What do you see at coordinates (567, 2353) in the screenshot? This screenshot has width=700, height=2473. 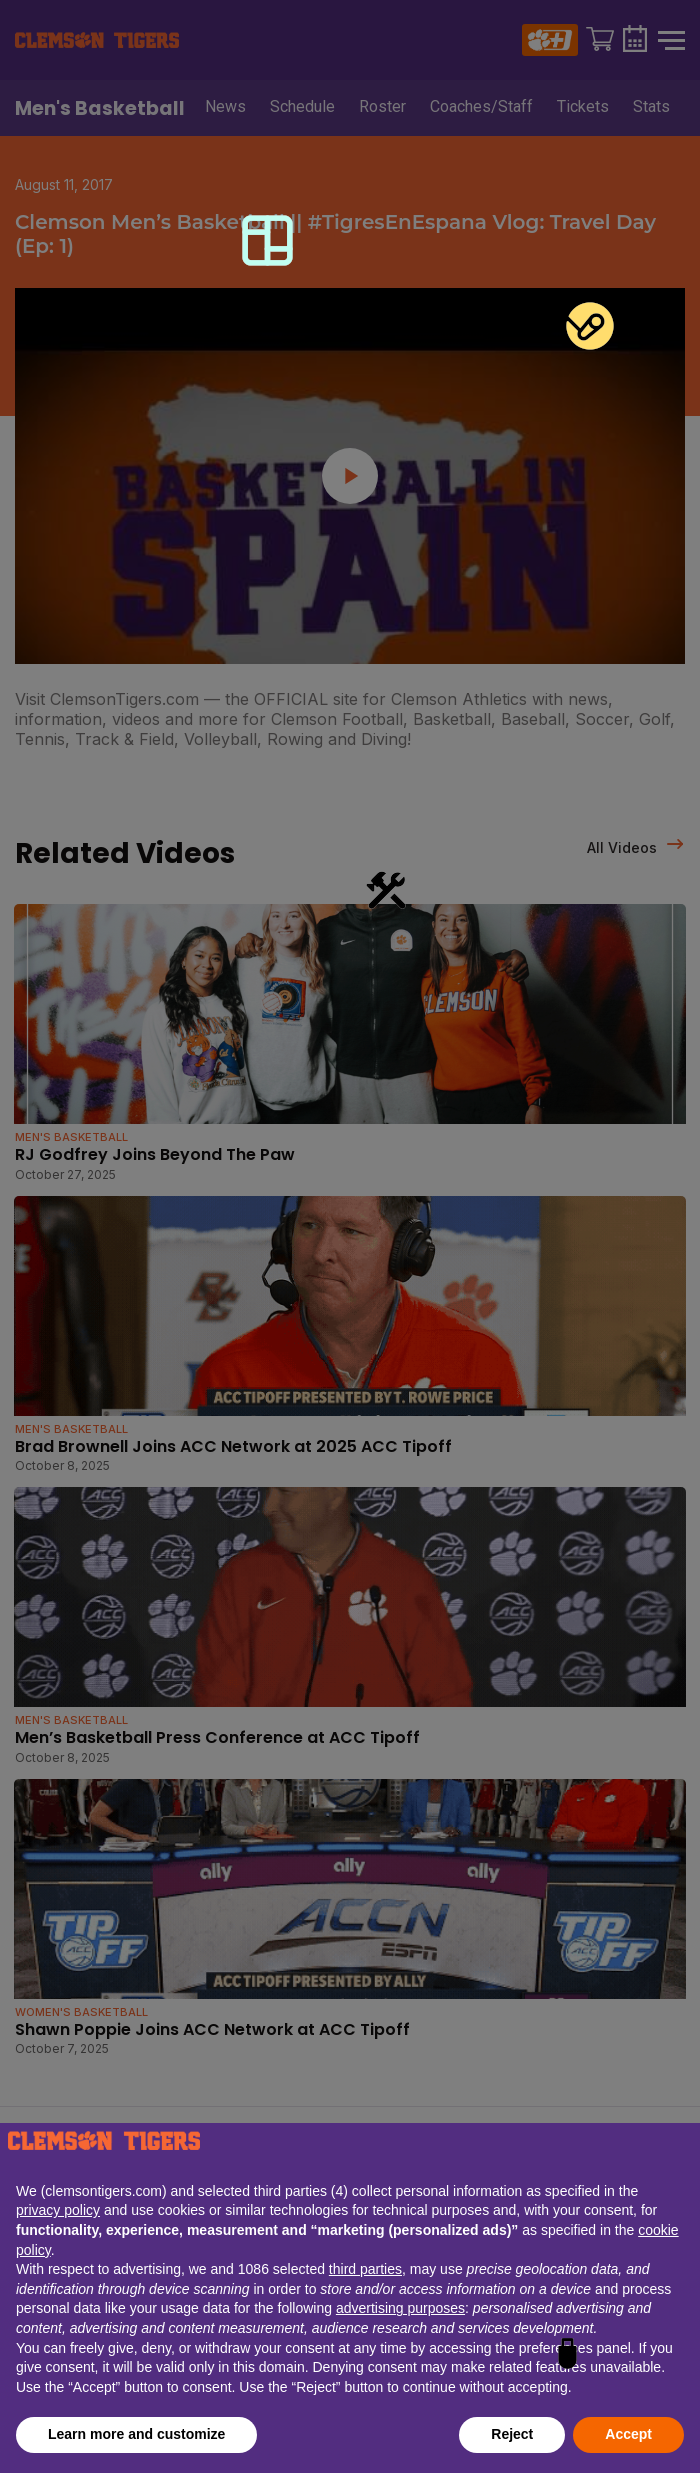 I see `connect a USB device` at bounding box center [567, 2353].